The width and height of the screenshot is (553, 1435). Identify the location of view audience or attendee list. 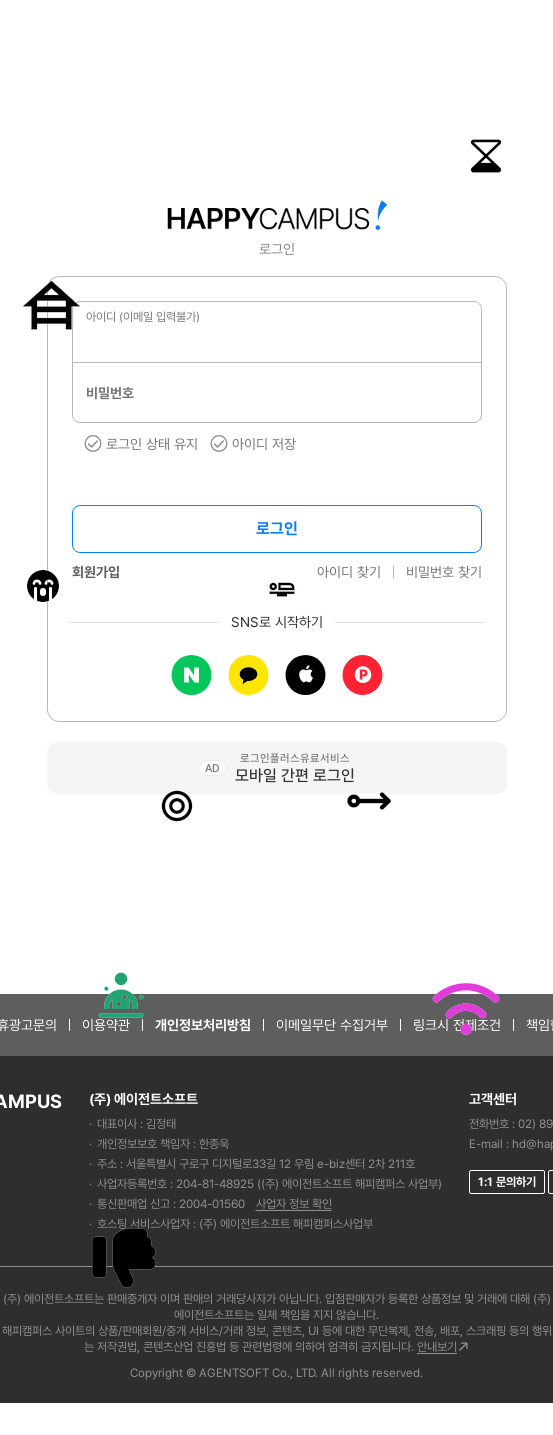
(121, 995).